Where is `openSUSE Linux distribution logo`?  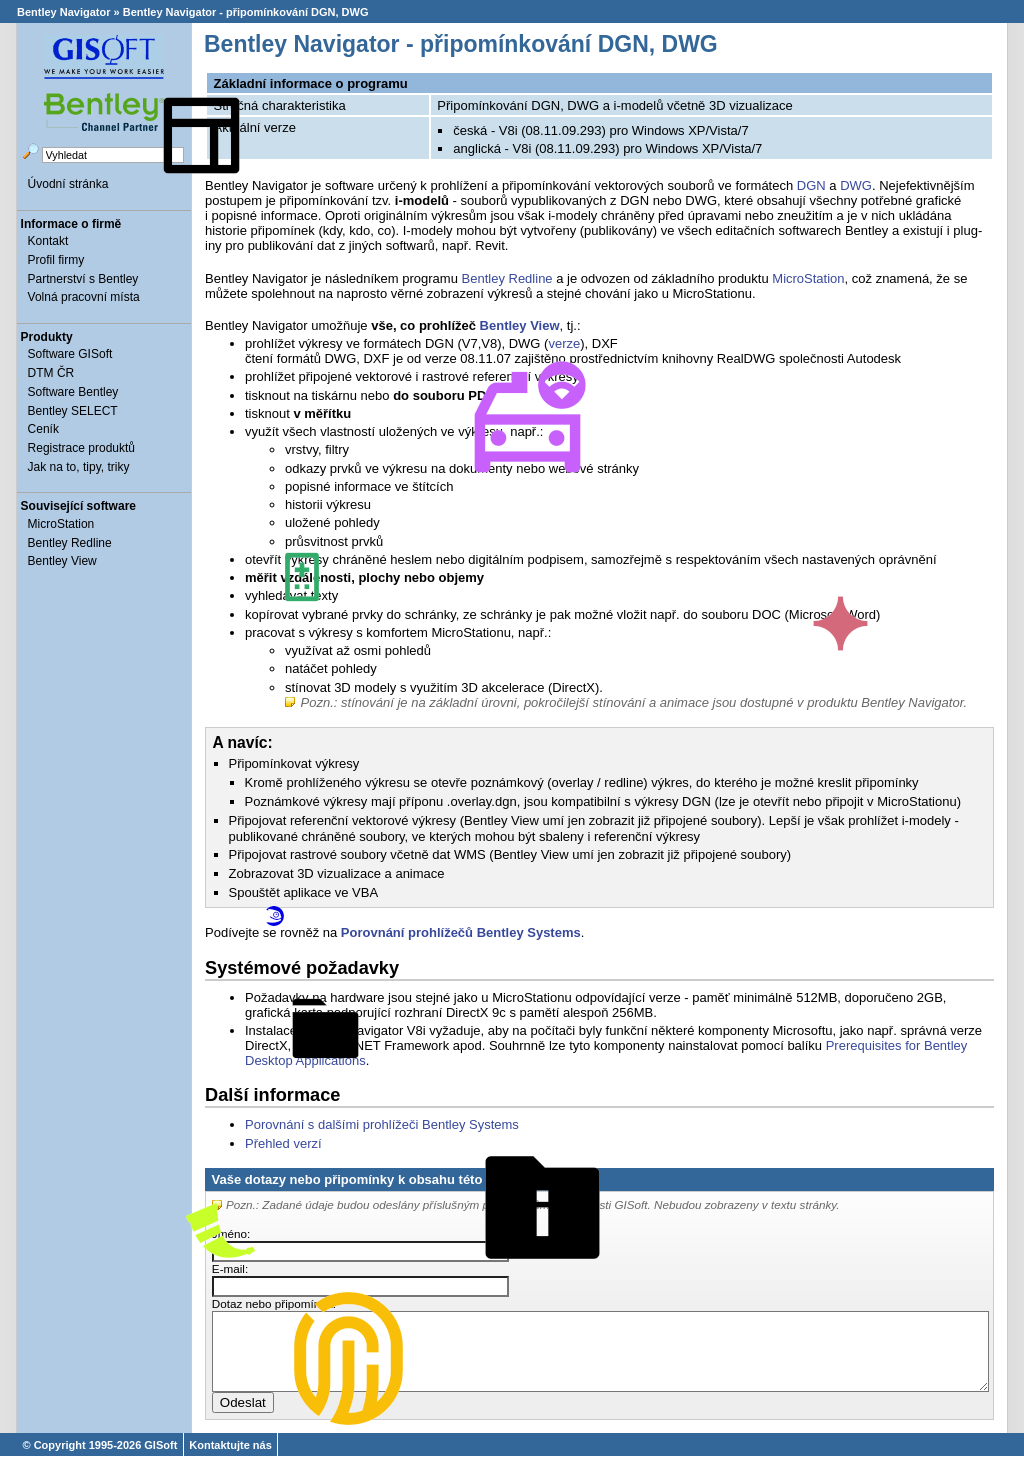 openSUSE Linux distribution logo is located at coordinates (275, 916).